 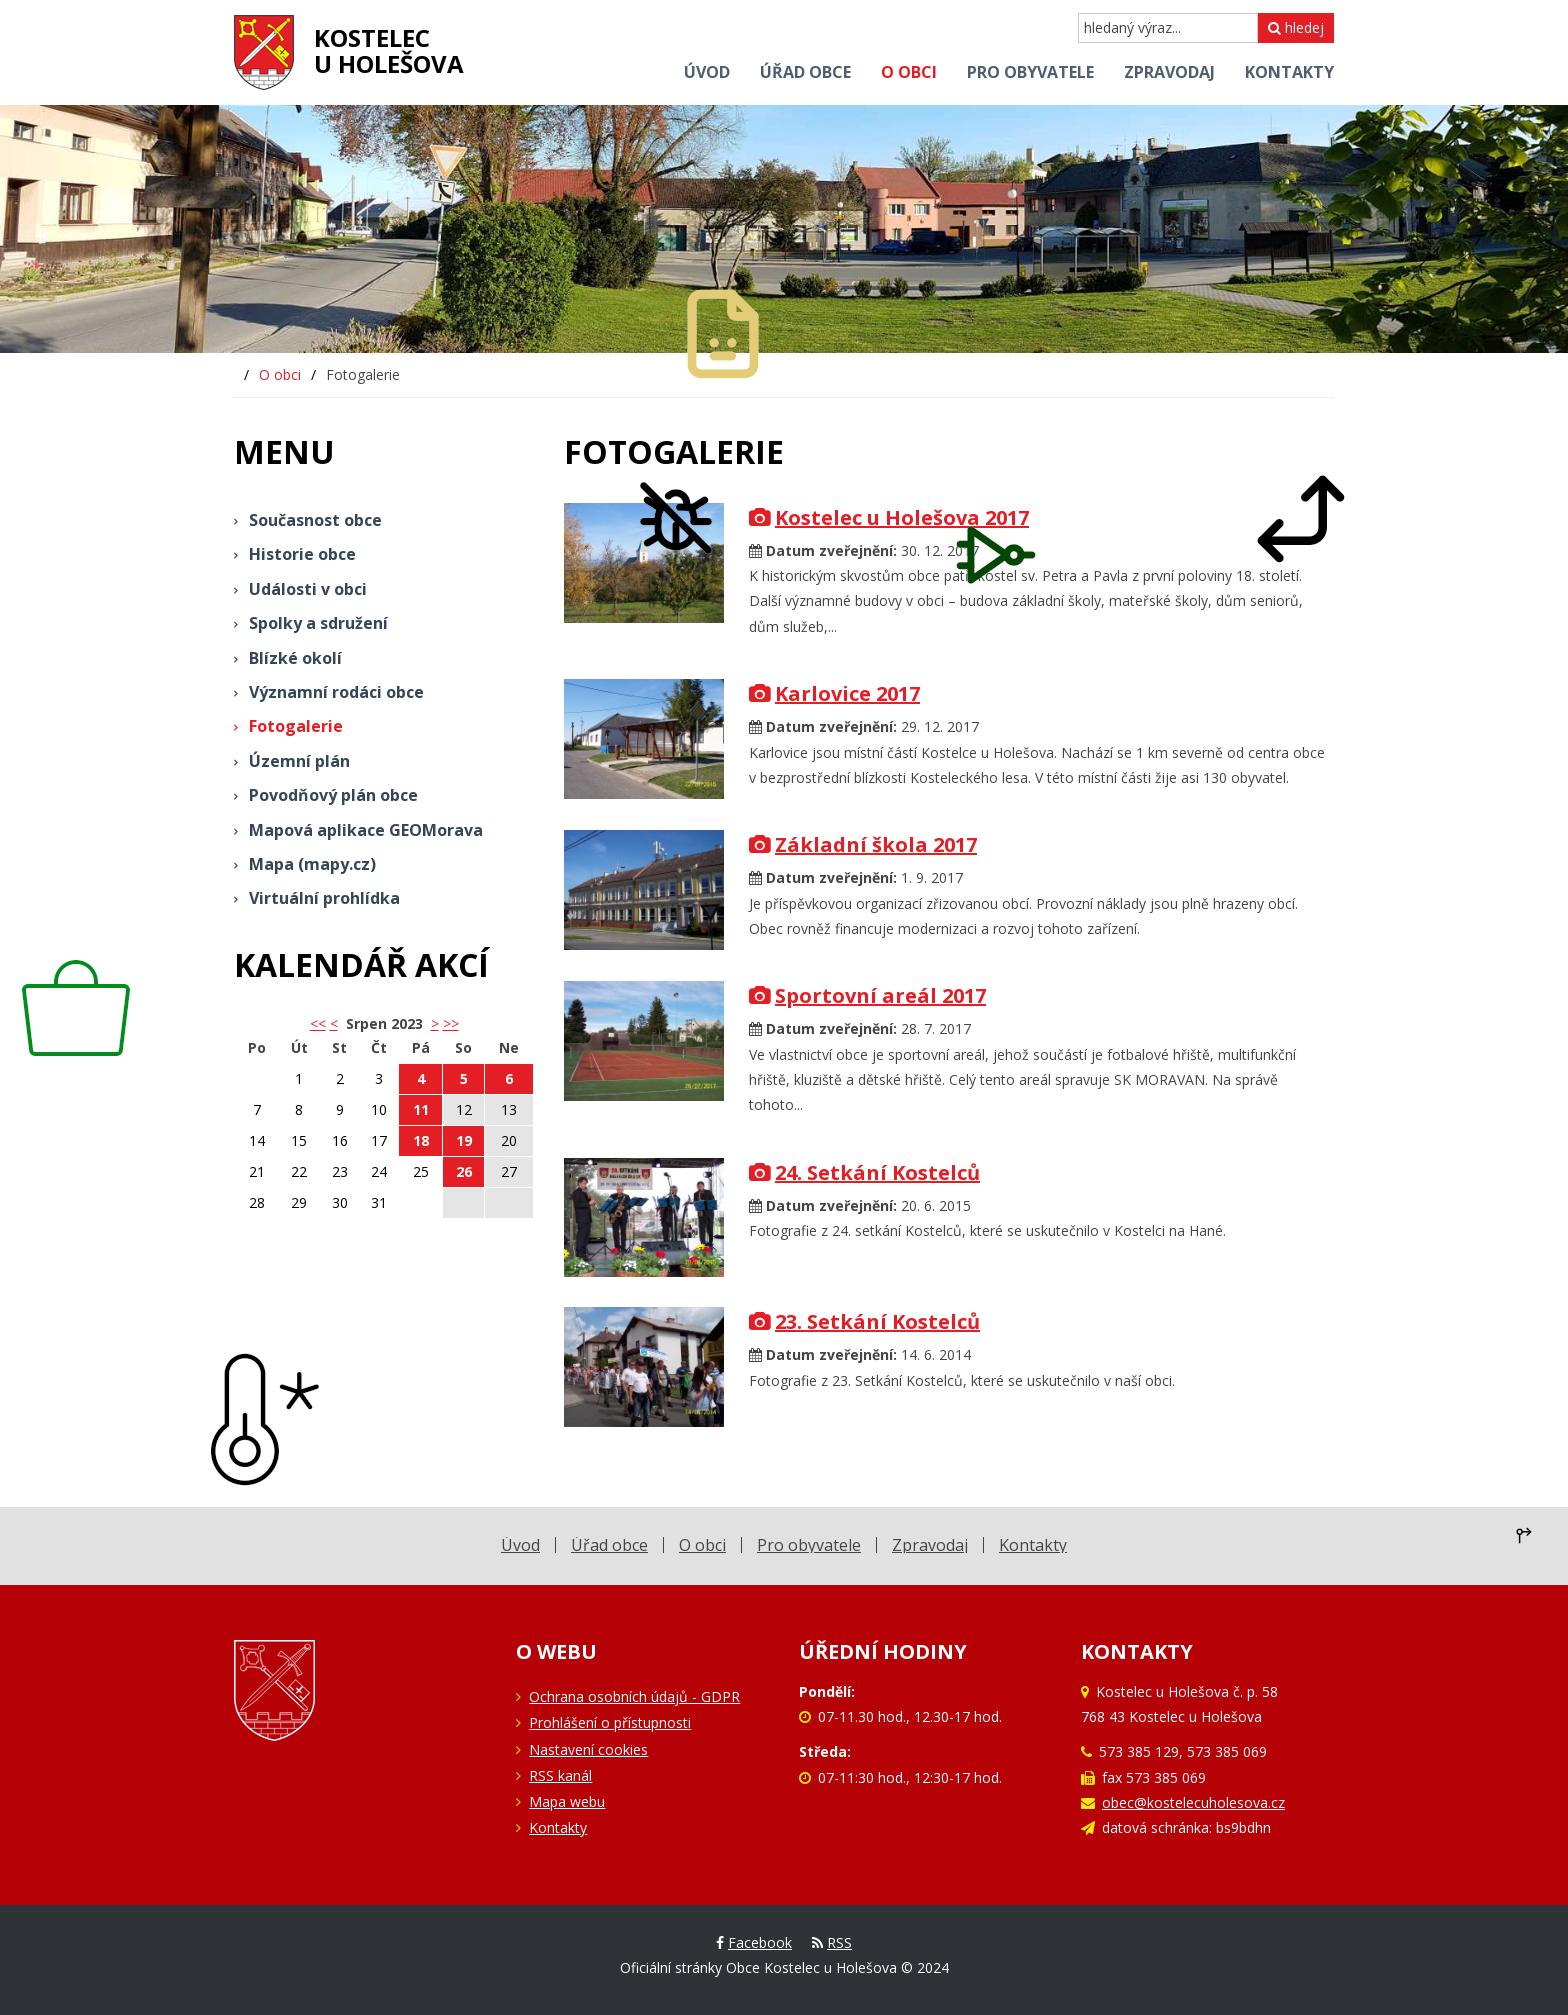 What do you see at coordinates (76, 1014) in the screenshot?
I see `view your shopping bag` at bounding box center [76, 1014].